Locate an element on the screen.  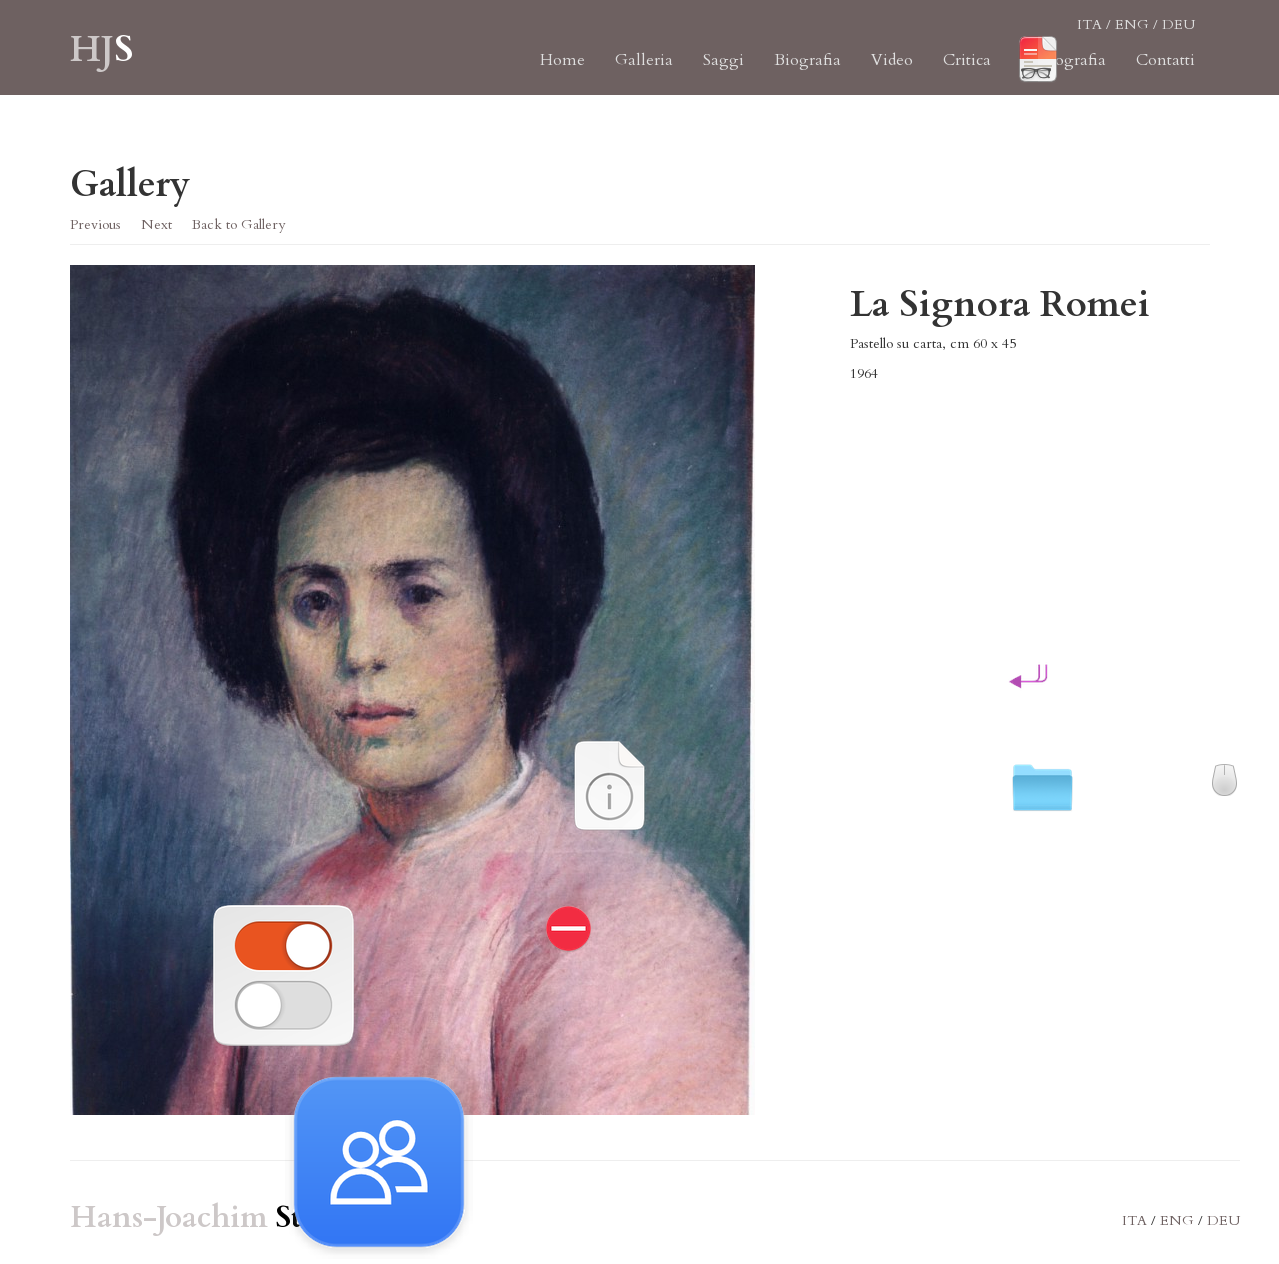
open unity tweak tool settings is located at coordinates (283, 975).